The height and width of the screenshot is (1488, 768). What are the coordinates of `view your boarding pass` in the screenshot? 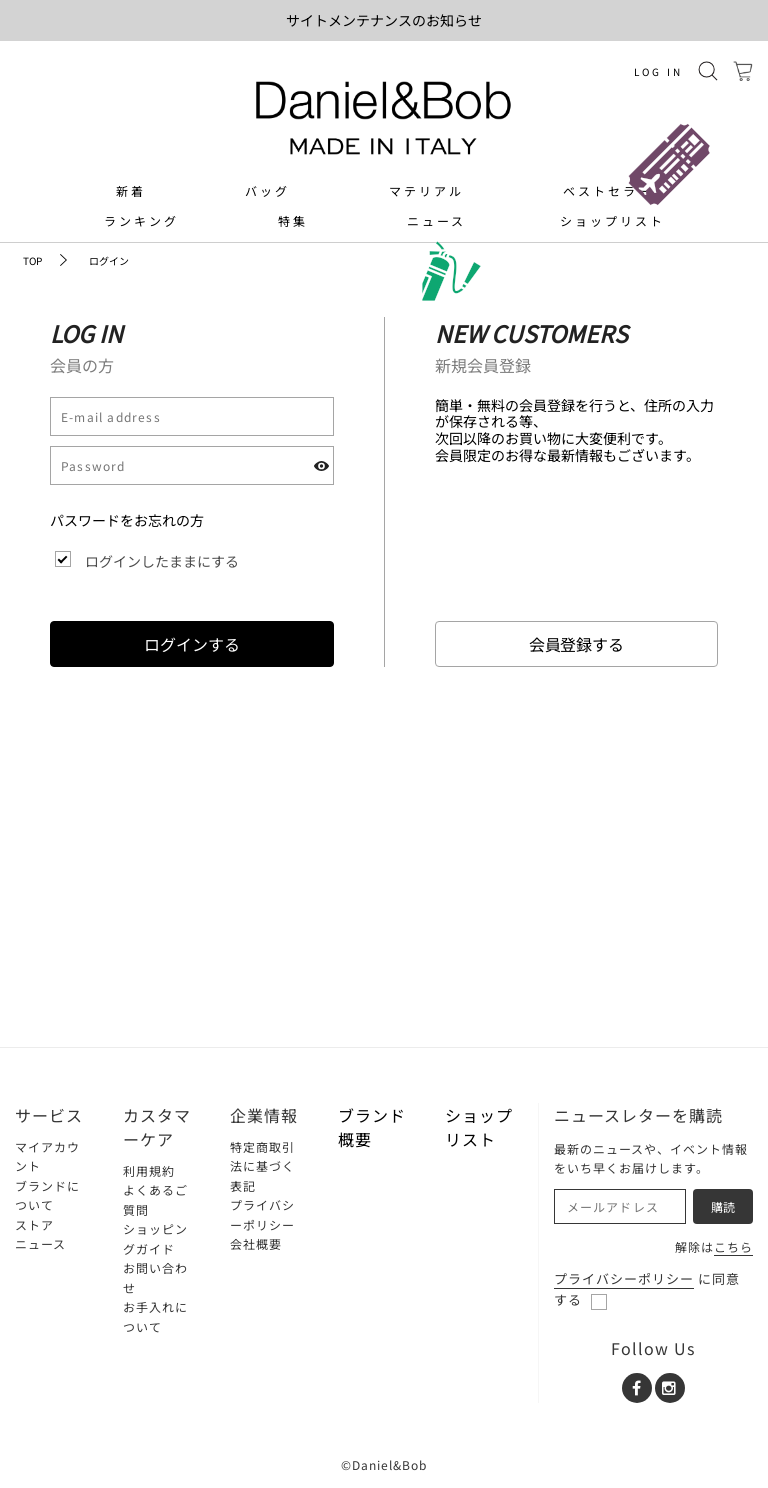 It's located at (669, 164).